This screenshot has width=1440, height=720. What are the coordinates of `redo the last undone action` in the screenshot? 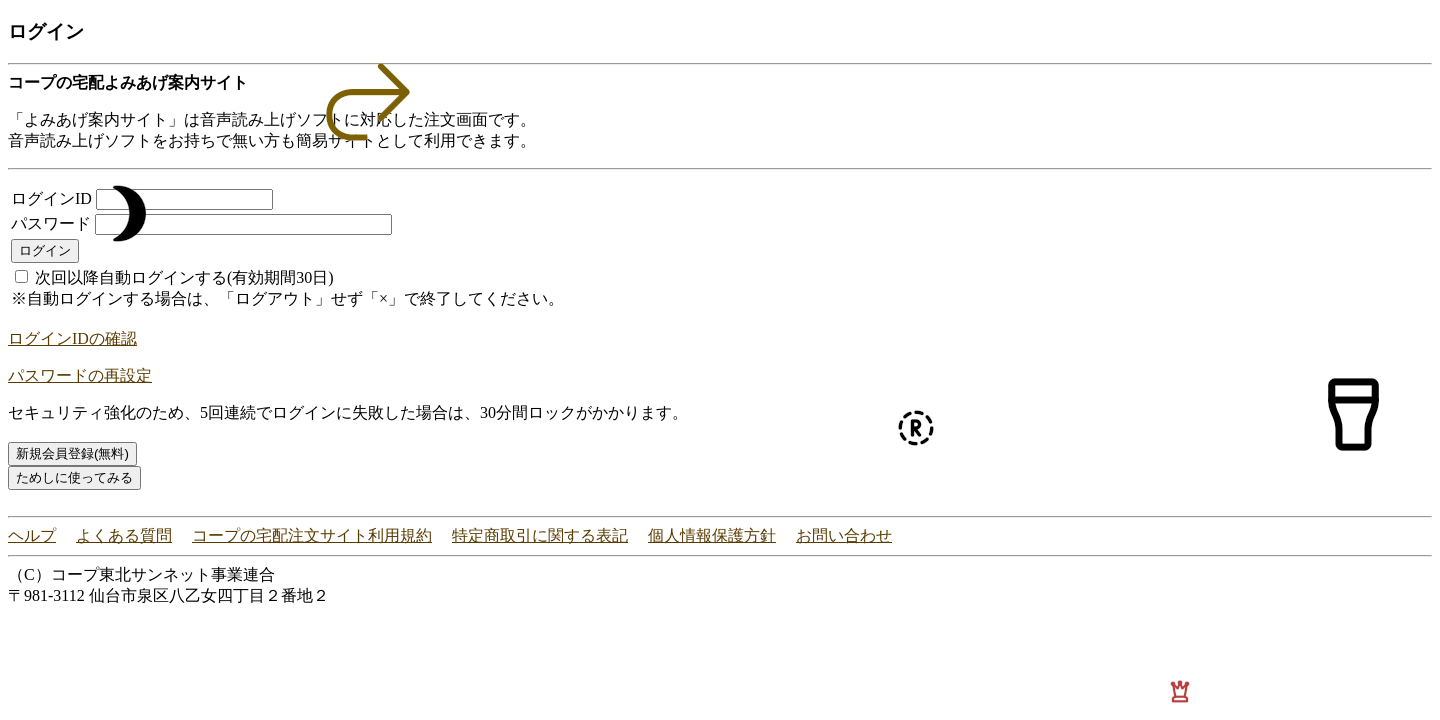 It's located at (367, 104).